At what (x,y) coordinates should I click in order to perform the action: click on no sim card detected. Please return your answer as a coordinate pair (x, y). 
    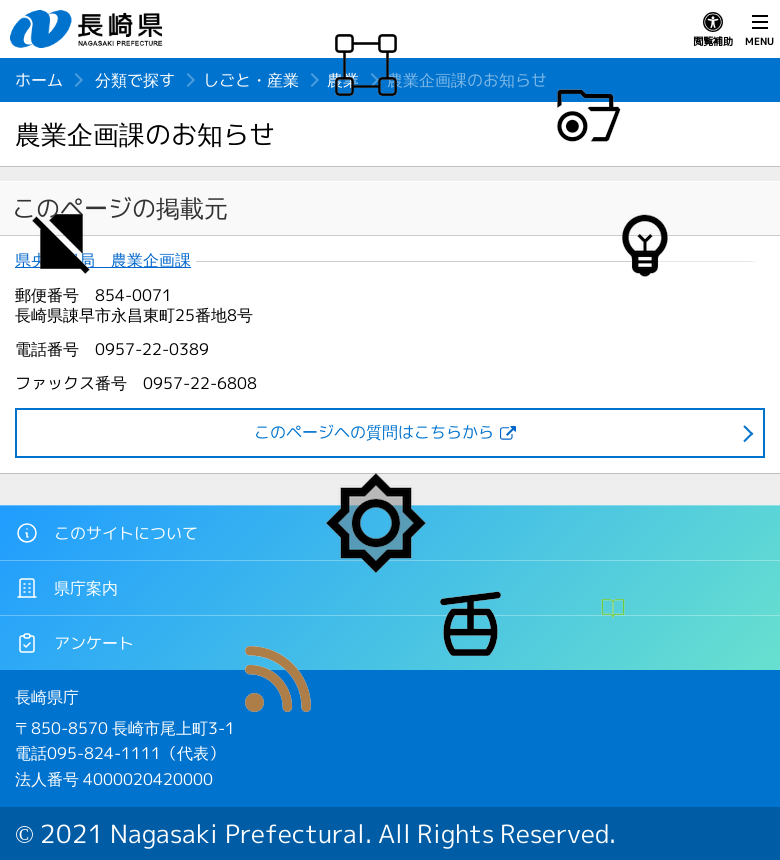
    Looking at the image, I should click on (61, 241).